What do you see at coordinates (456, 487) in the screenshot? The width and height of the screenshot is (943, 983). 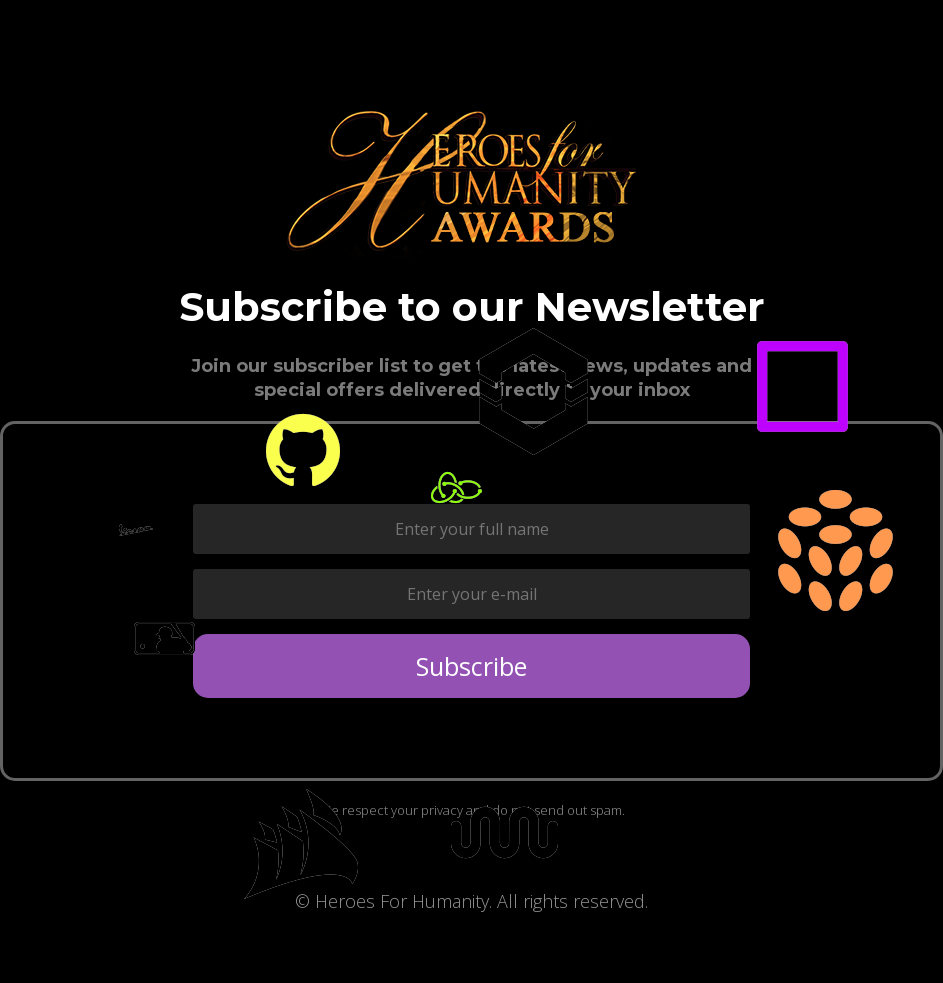 I see `redux-saga library logo` at bounding box center [456, 487].